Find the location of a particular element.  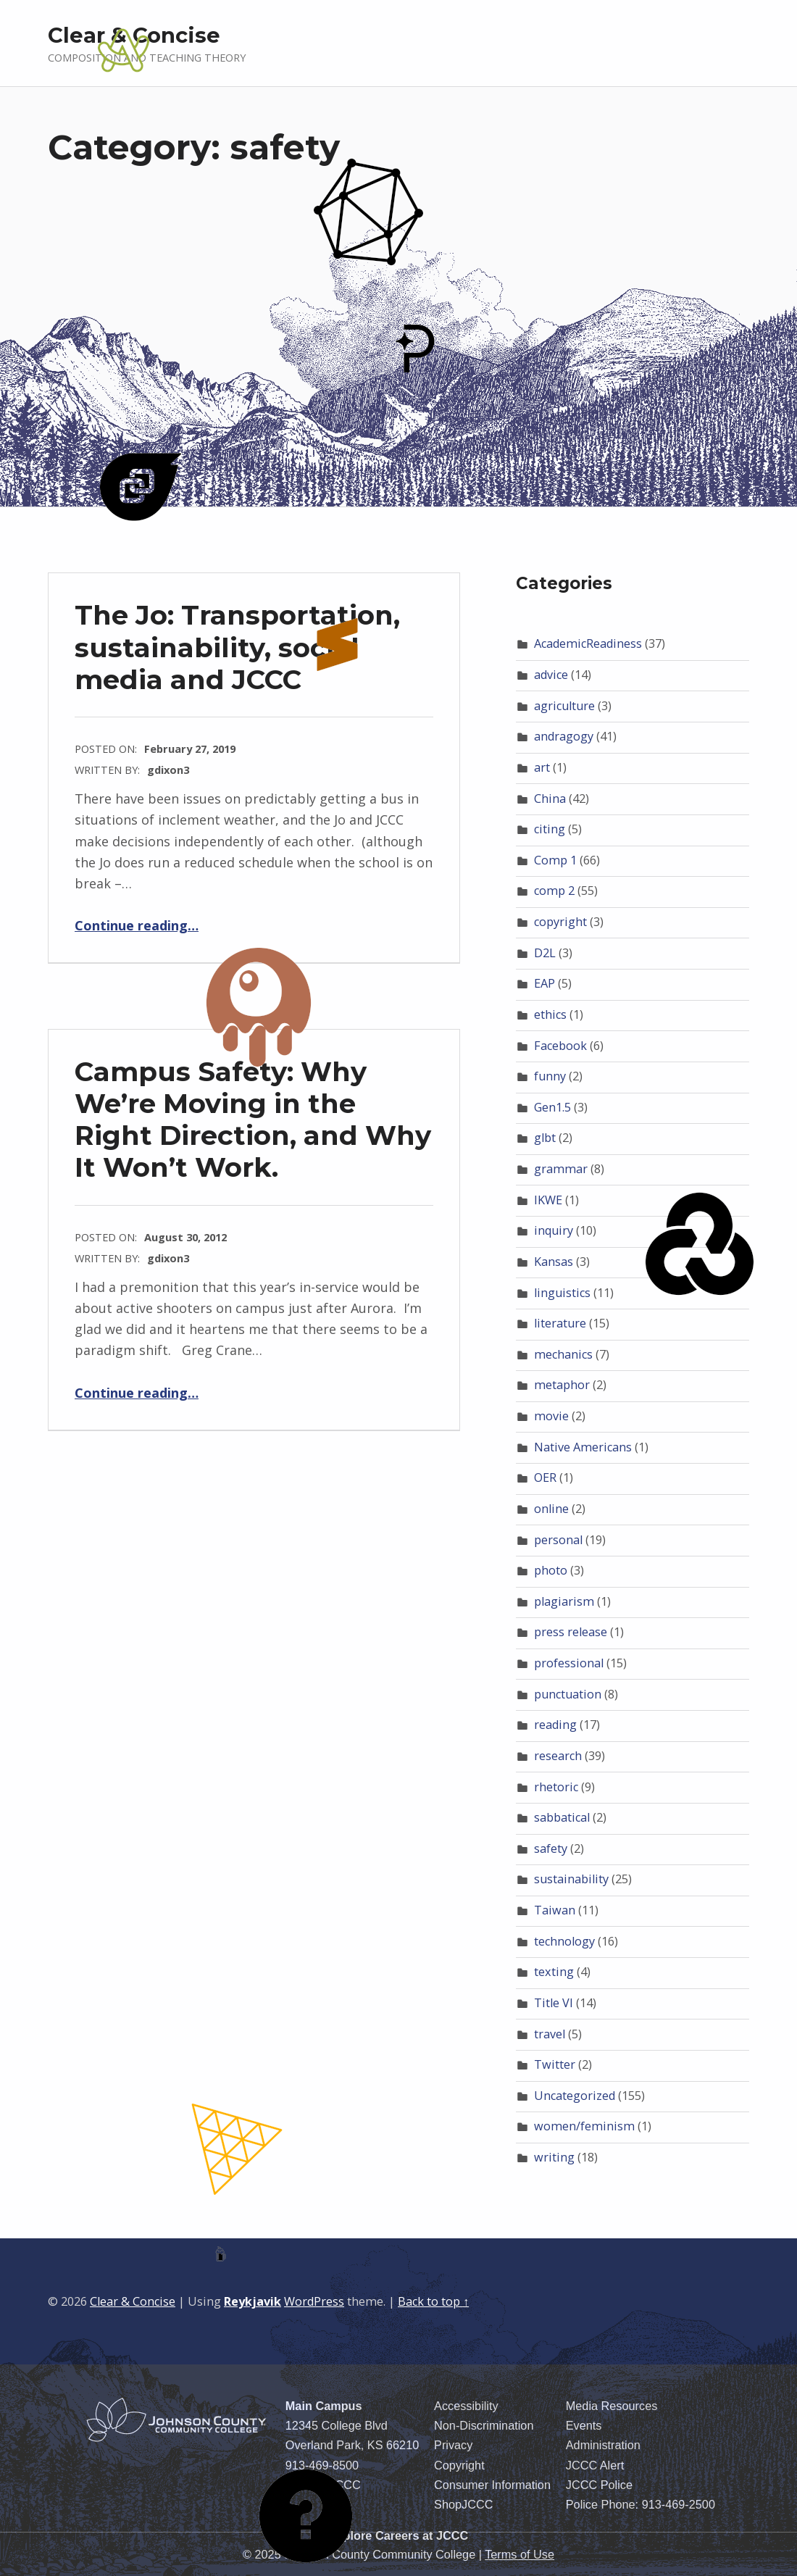

livewire framework logo is located at coordinates (259, 1007).